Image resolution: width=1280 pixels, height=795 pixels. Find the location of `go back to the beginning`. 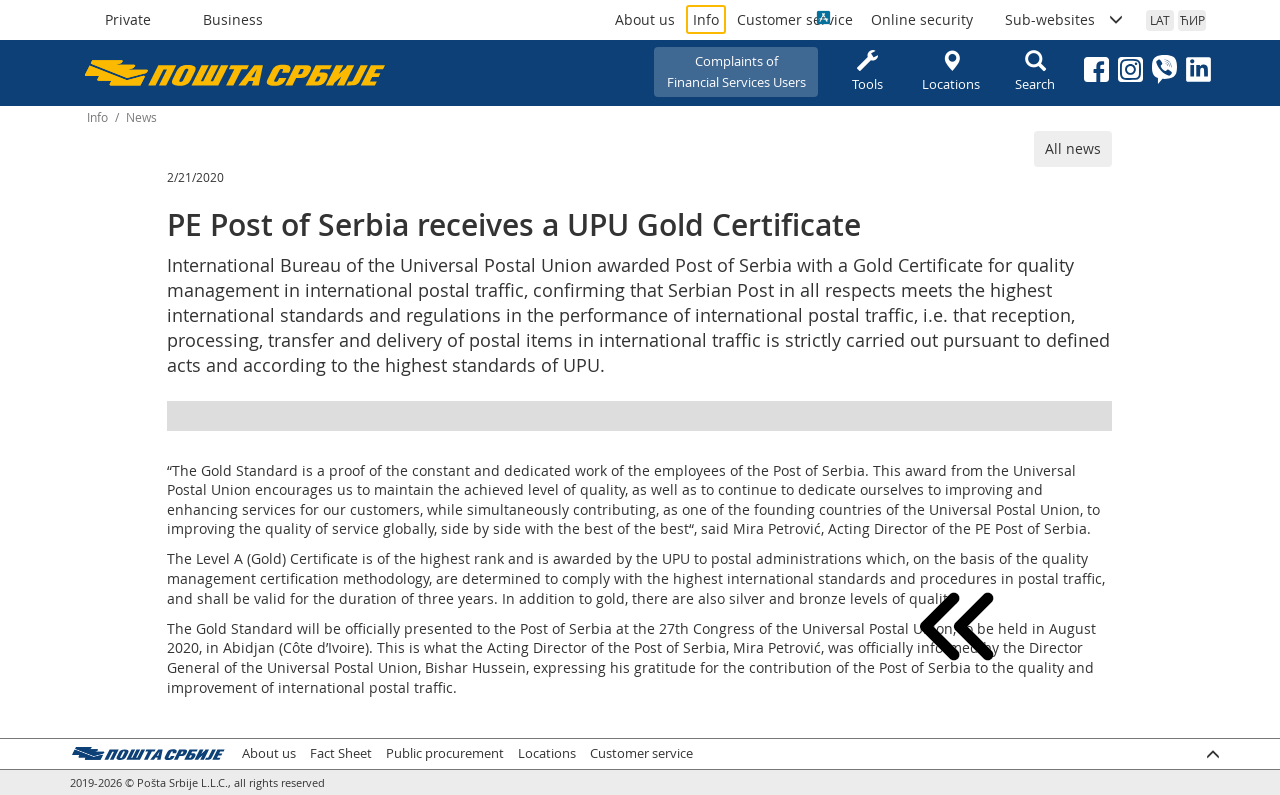

go back to the beginning is located at coordinates (959, 626).